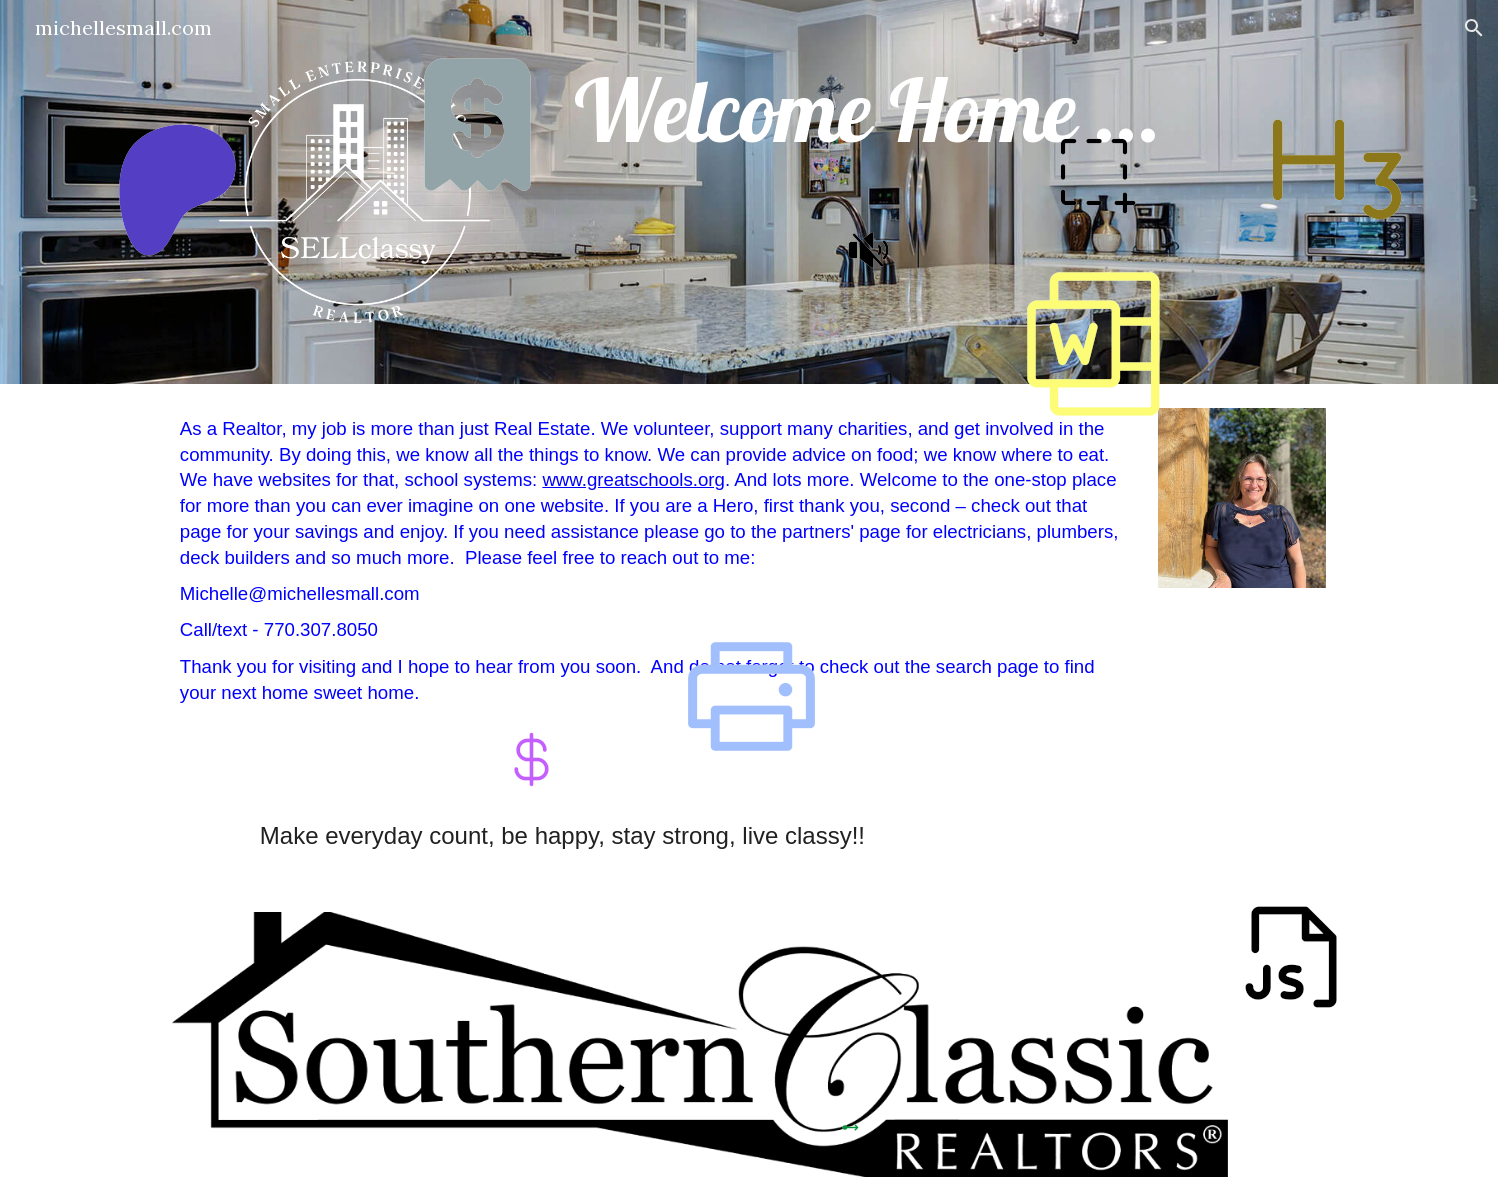 Image resolution: width=1498 pixels, height=1201 pixels. Describe the element at coordinates (850, 1127) in the screenshot. I see `proceed to the next step` at that location.